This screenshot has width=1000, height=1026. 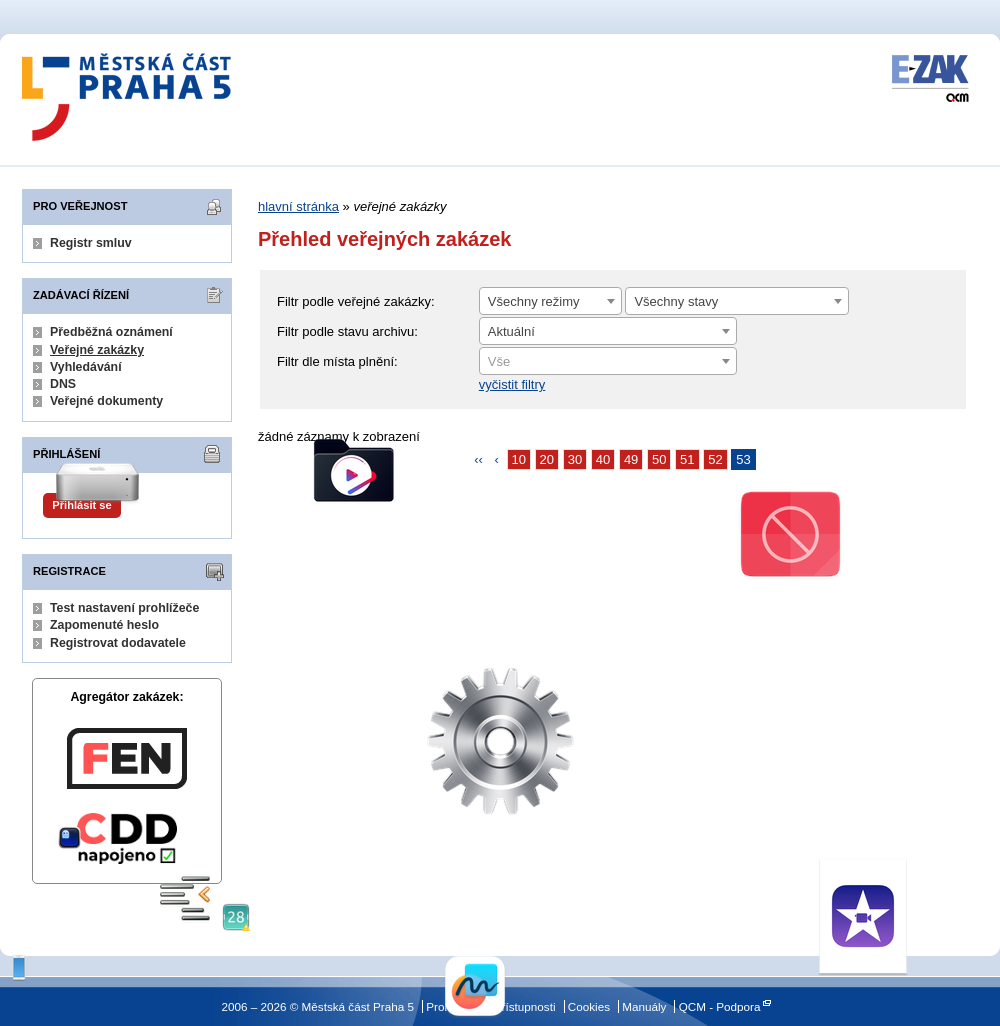 What do you see at coordinates (185, 900) in the screenshot?
I see `decrease text indentation` at bounding box center [185, 900].